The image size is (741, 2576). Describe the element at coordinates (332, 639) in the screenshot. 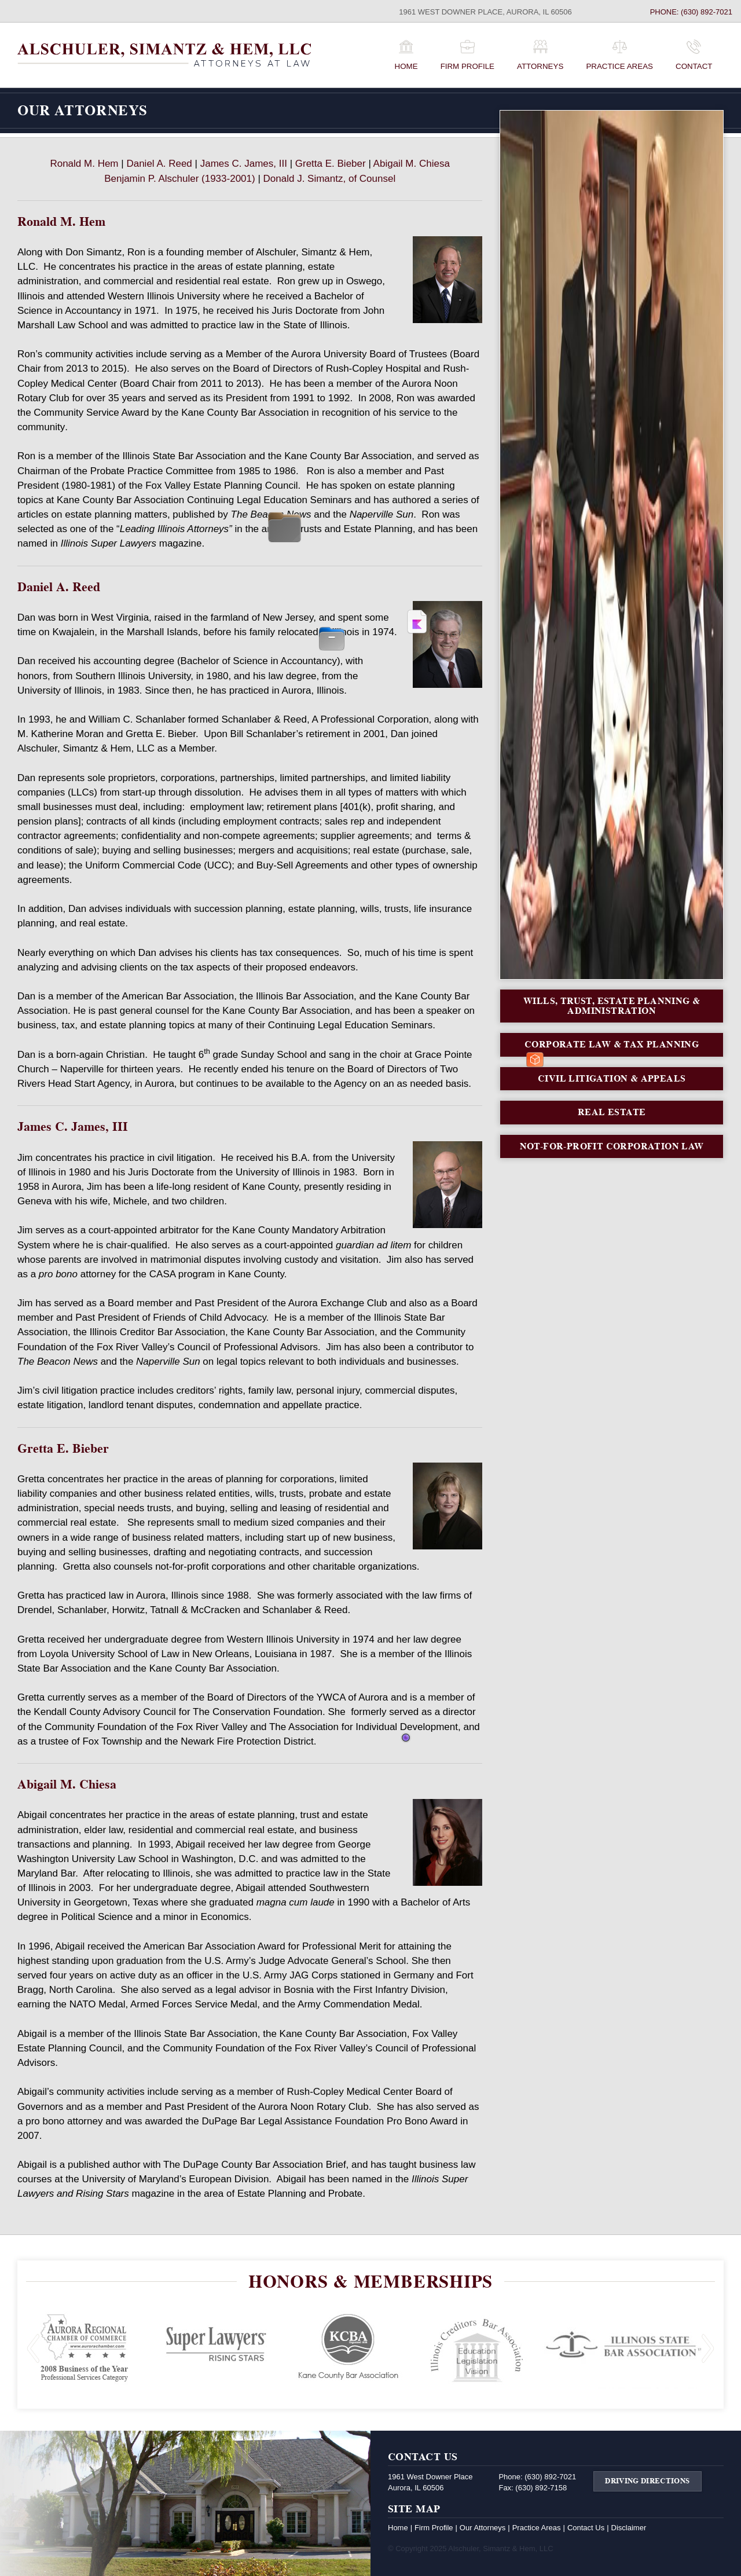

I see `open the file manager application` at that location.